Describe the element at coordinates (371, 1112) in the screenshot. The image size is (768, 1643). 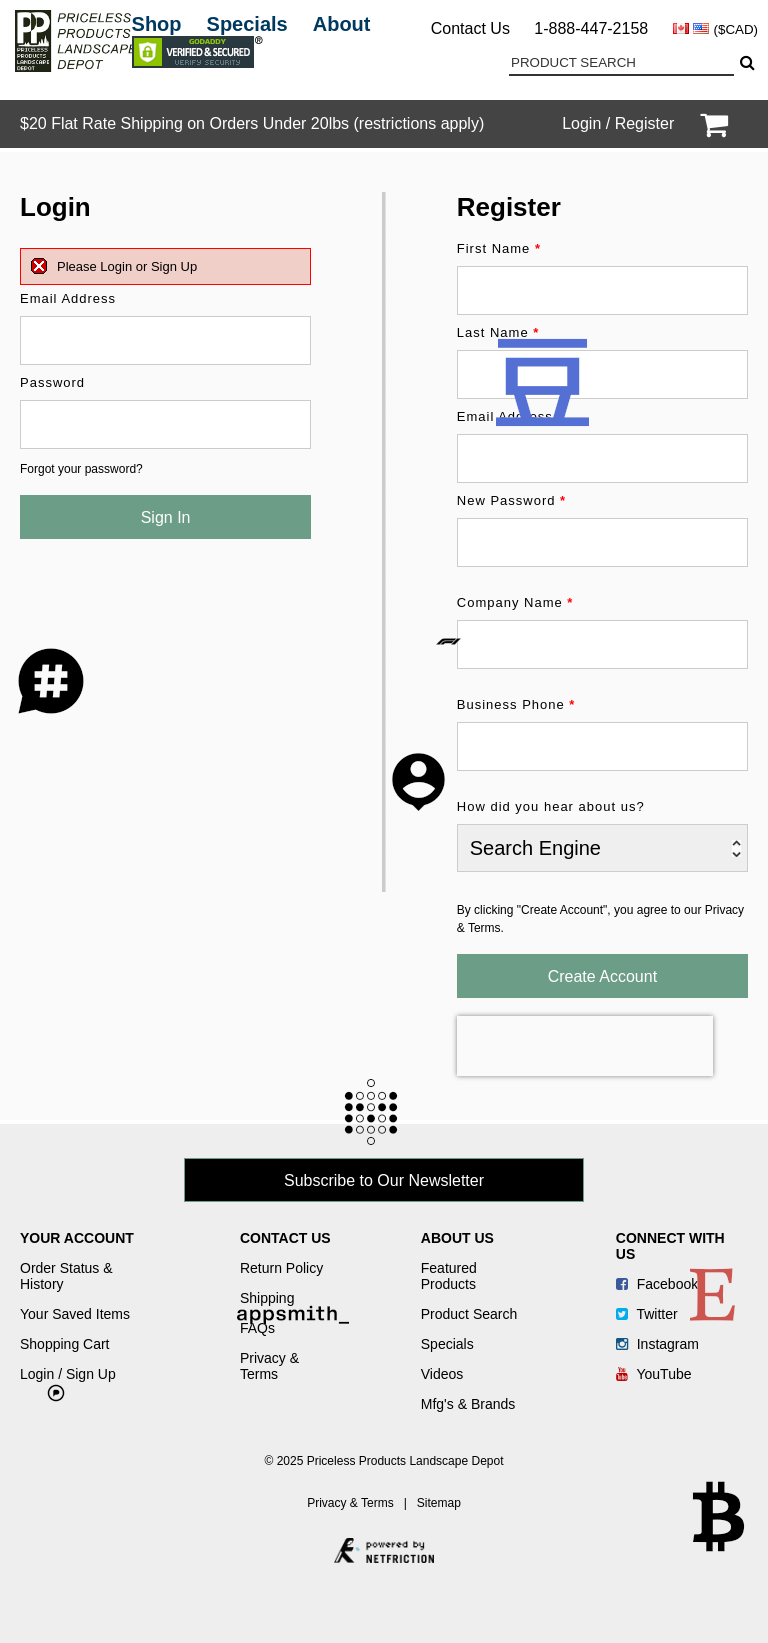
I see `open metabase analytics dashboard` at that location.